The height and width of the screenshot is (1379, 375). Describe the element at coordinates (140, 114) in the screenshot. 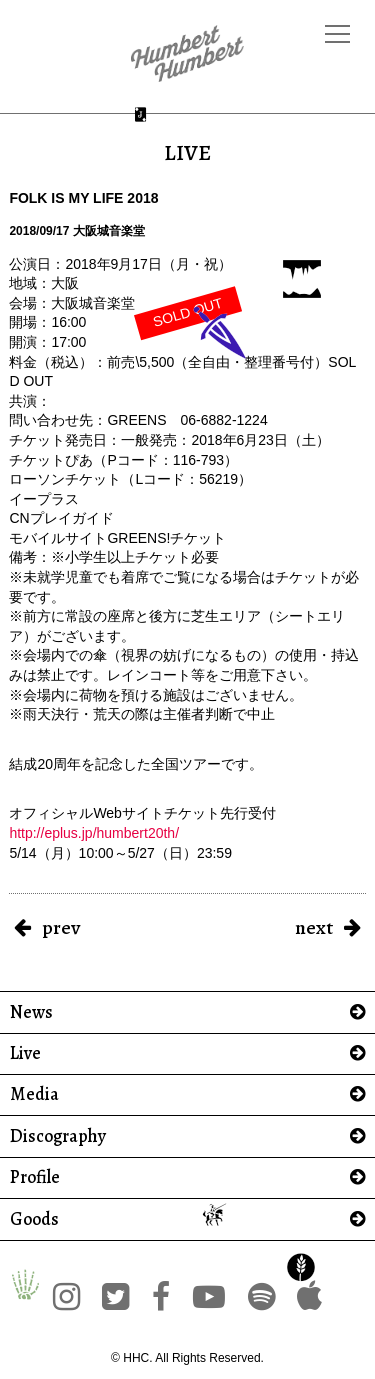

I see `jack of diamonds playing card` at that location.